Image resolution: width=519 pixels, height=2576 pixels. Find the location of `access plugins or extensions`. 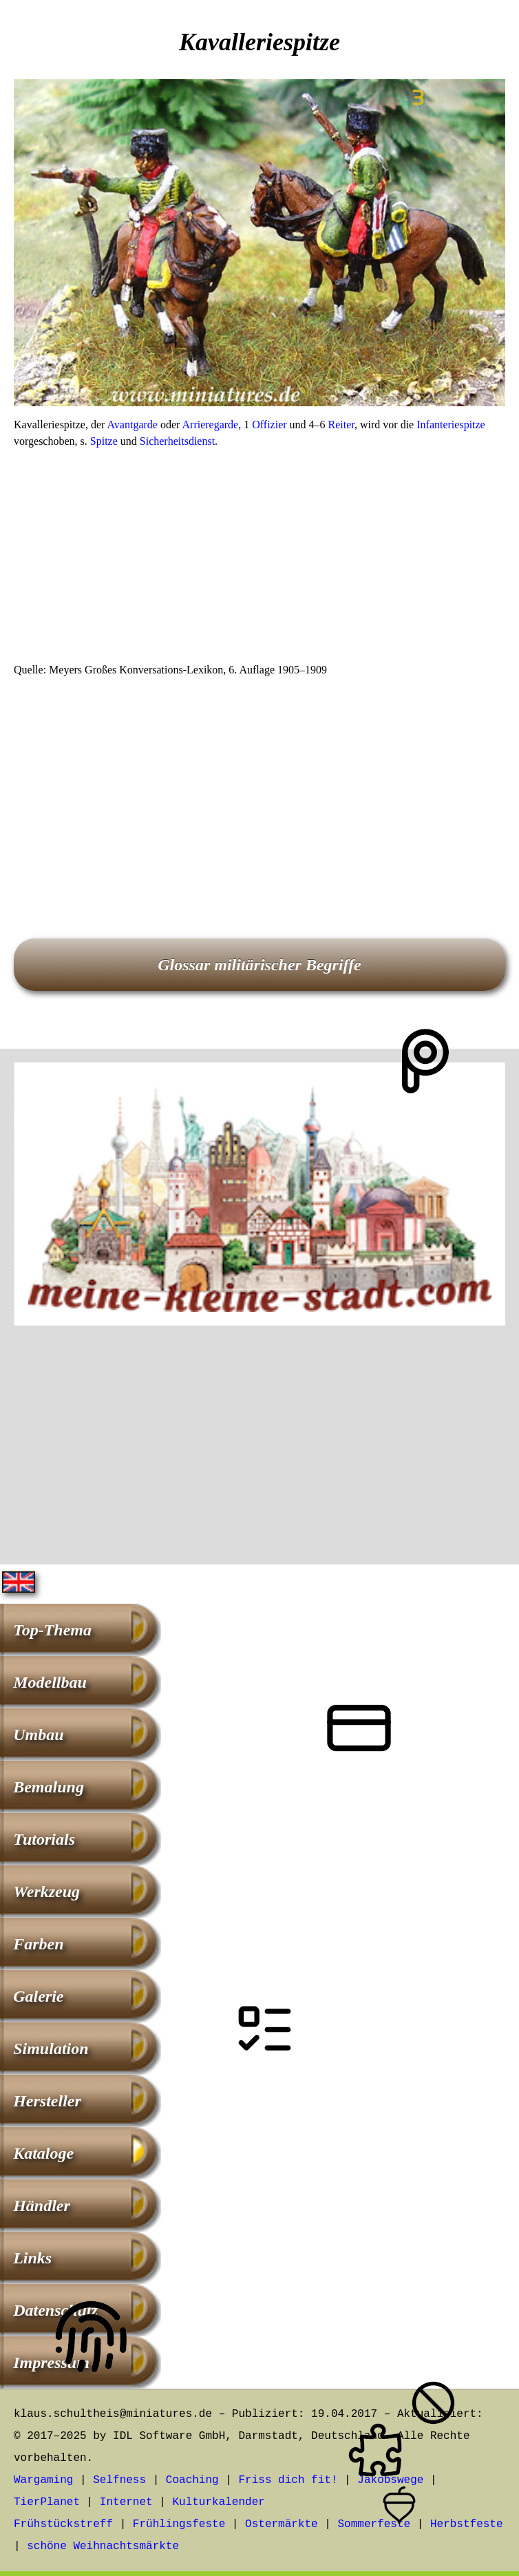

access plugins or extensions is located at coordinates (376, 2451).